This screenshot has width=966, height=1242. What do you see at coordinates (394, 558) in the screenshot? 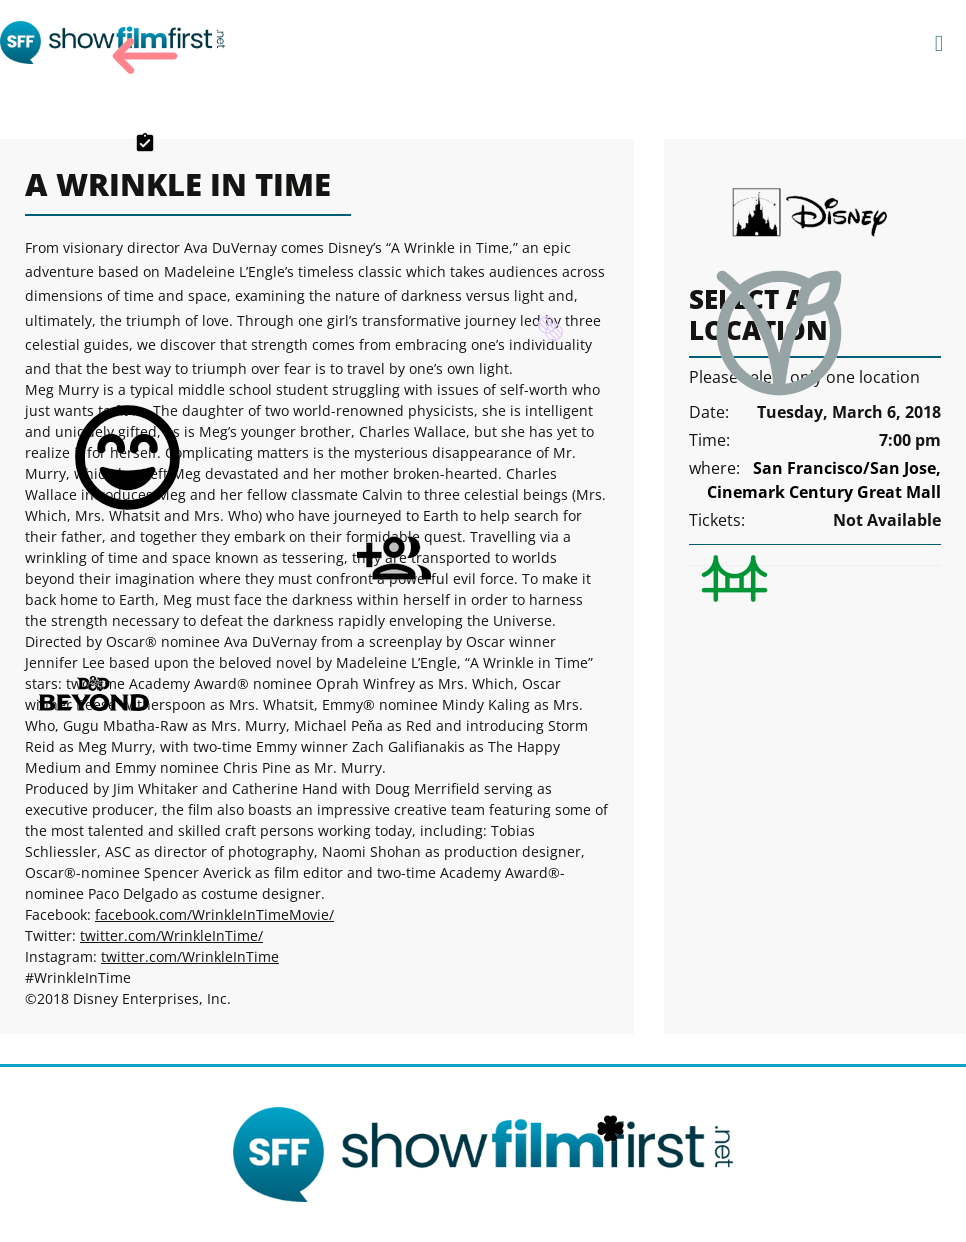
I see `add a new member to a group` at bounding box center [394, 558].